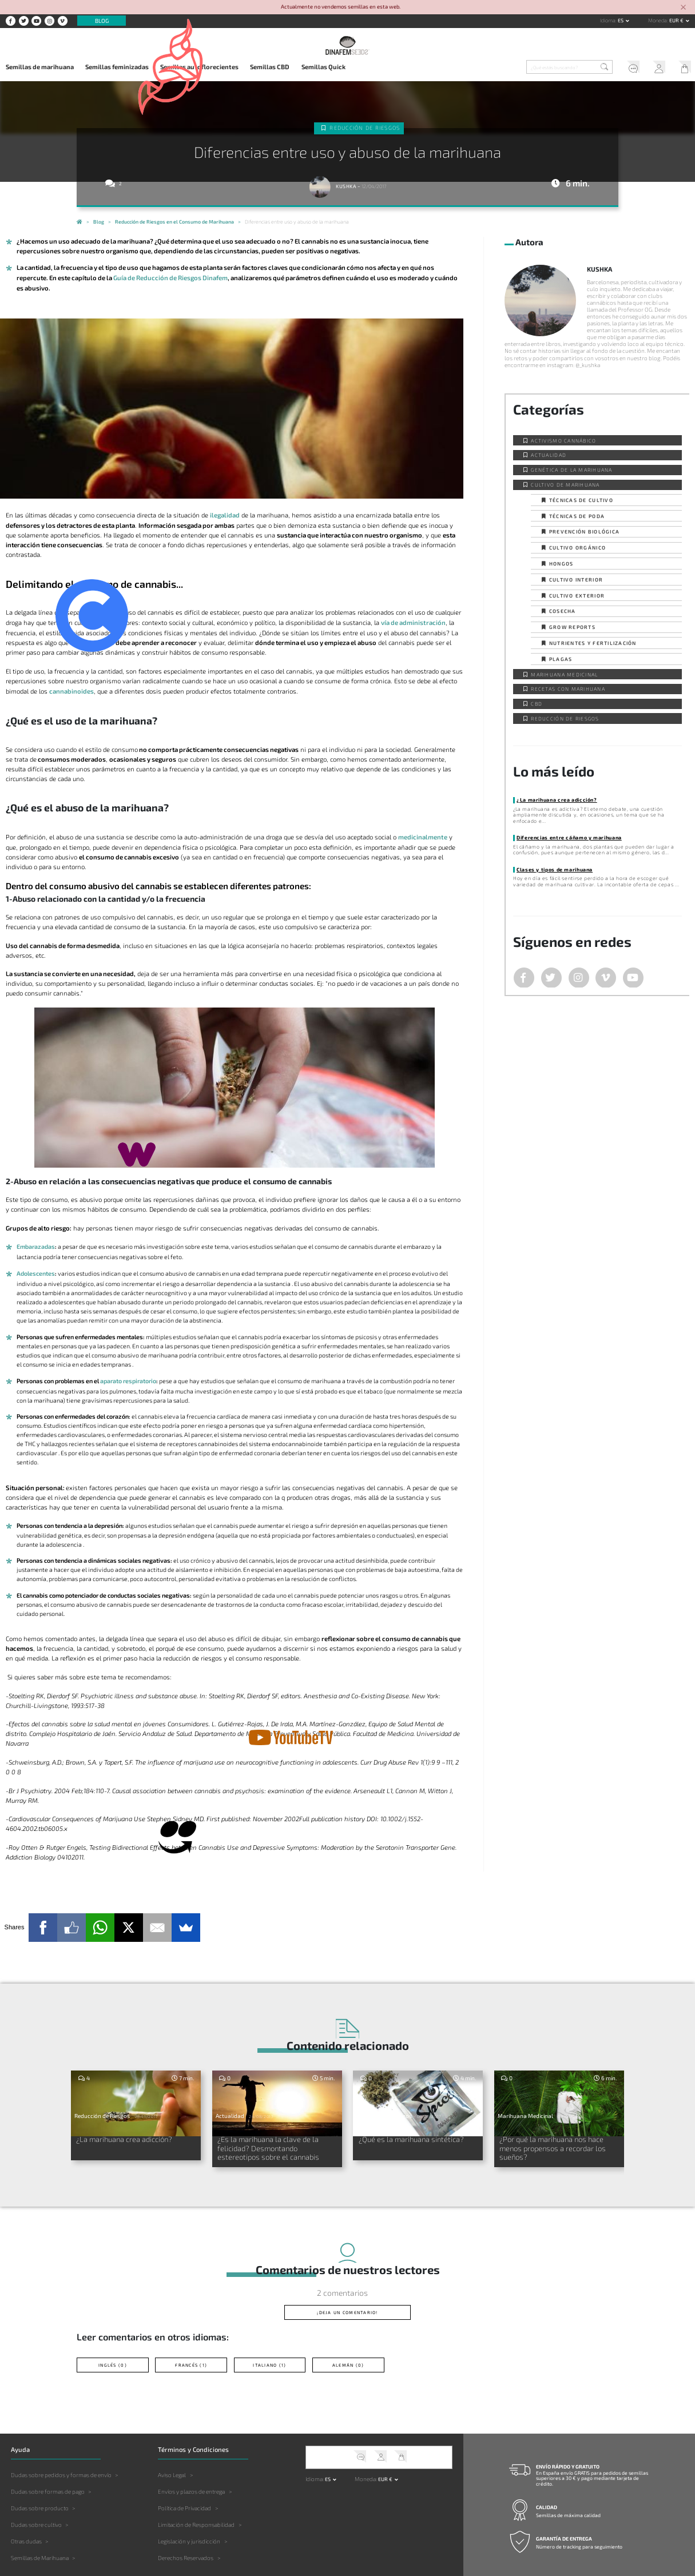 The width and height of the screenshot is (695, 2576). Describe the element at coordinates (291, 1737) in the screenshot. I see `open YouTube TV app` at that location.